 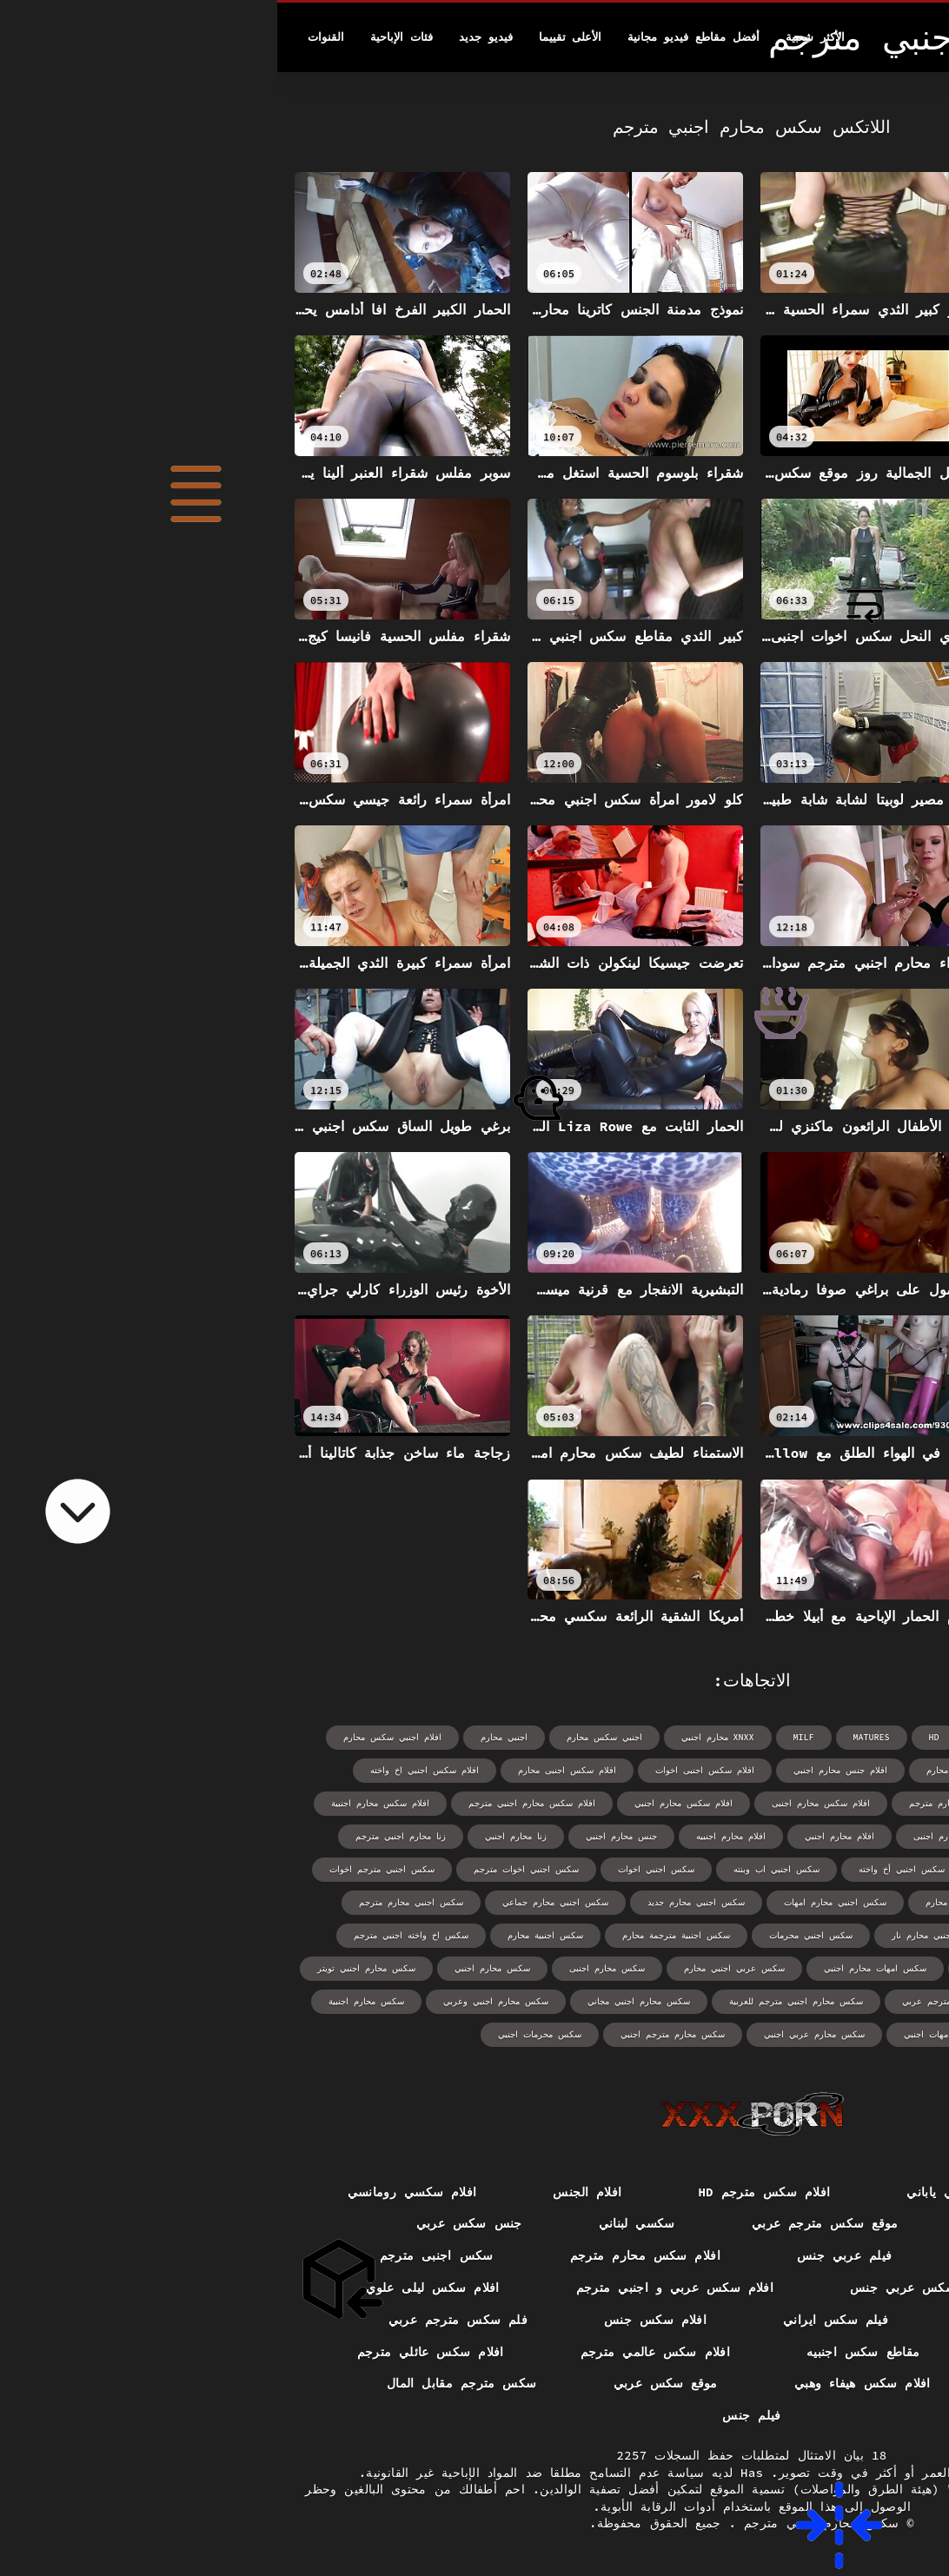 What do you see at coordinates (77, 1511) in the screenshot?
I see `expand to show more content` at bounding box center [77, 1511].